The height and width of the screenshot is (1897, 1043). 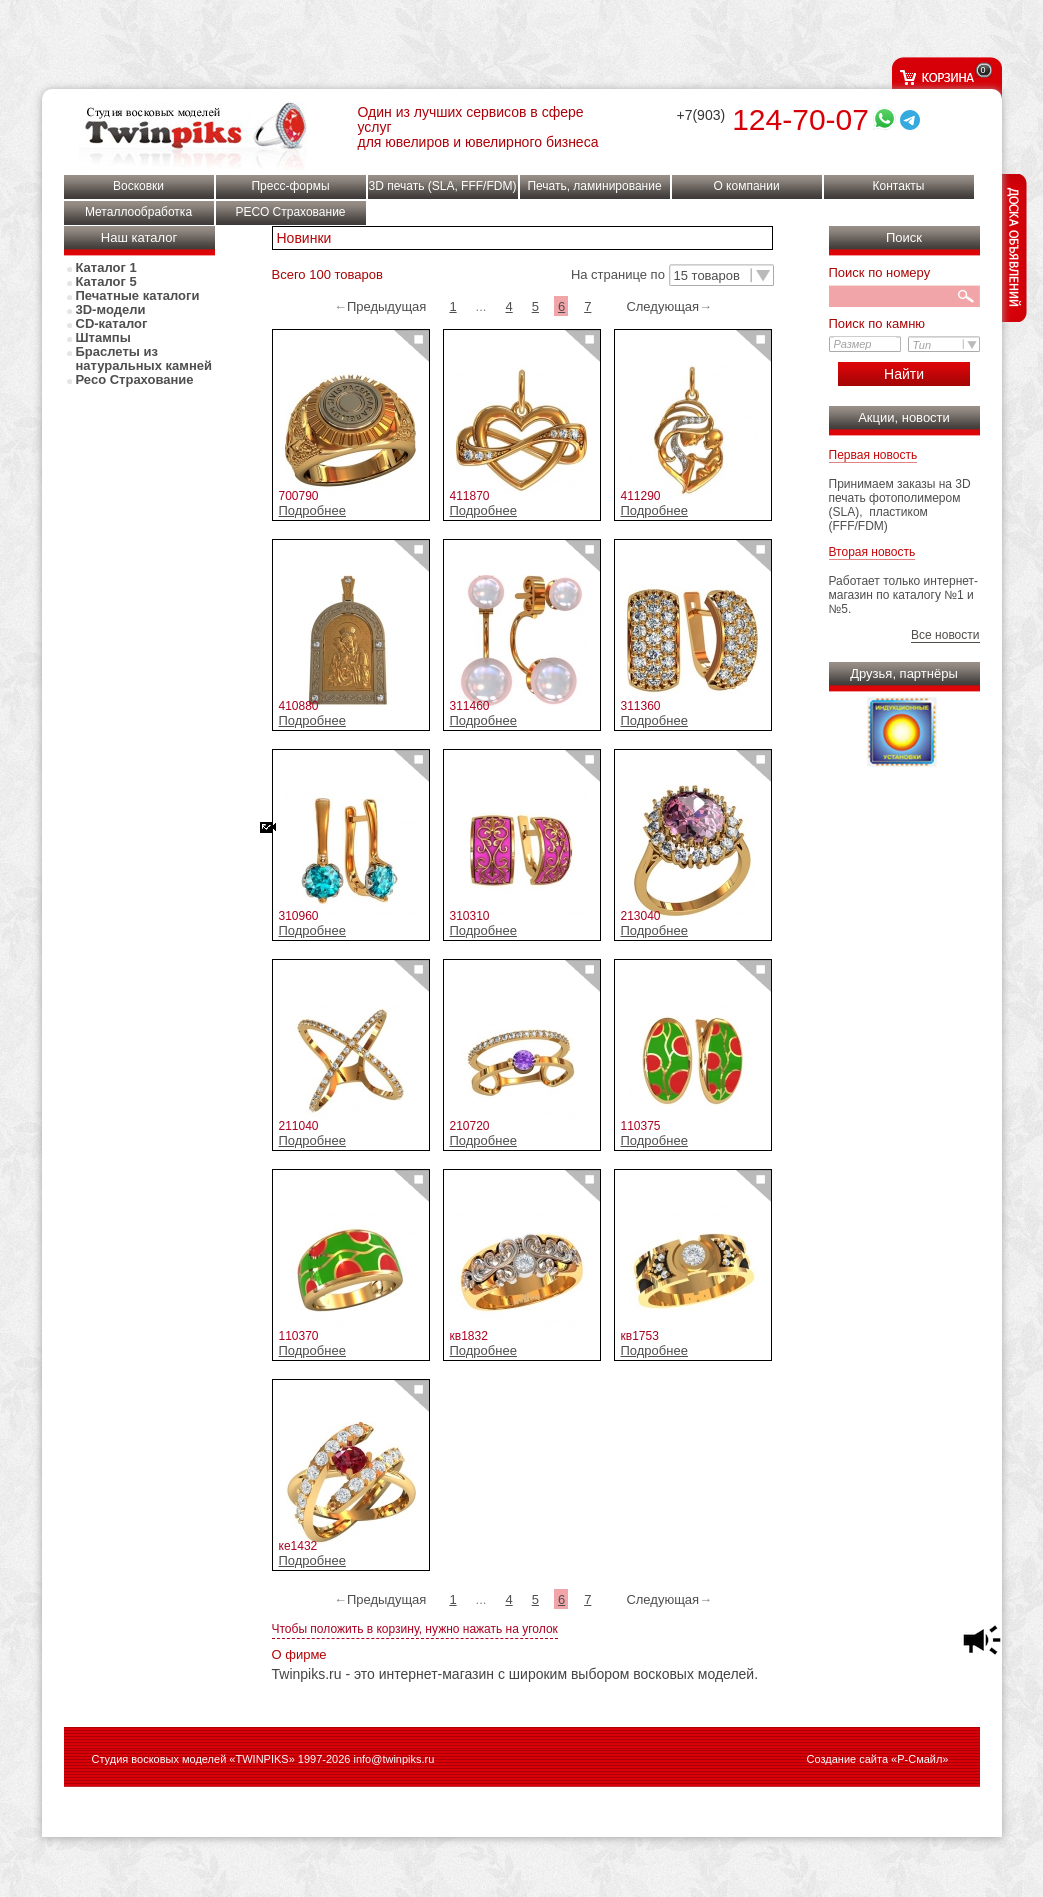 I want to click on indicates a missed video call, so click(x=268, y=827).